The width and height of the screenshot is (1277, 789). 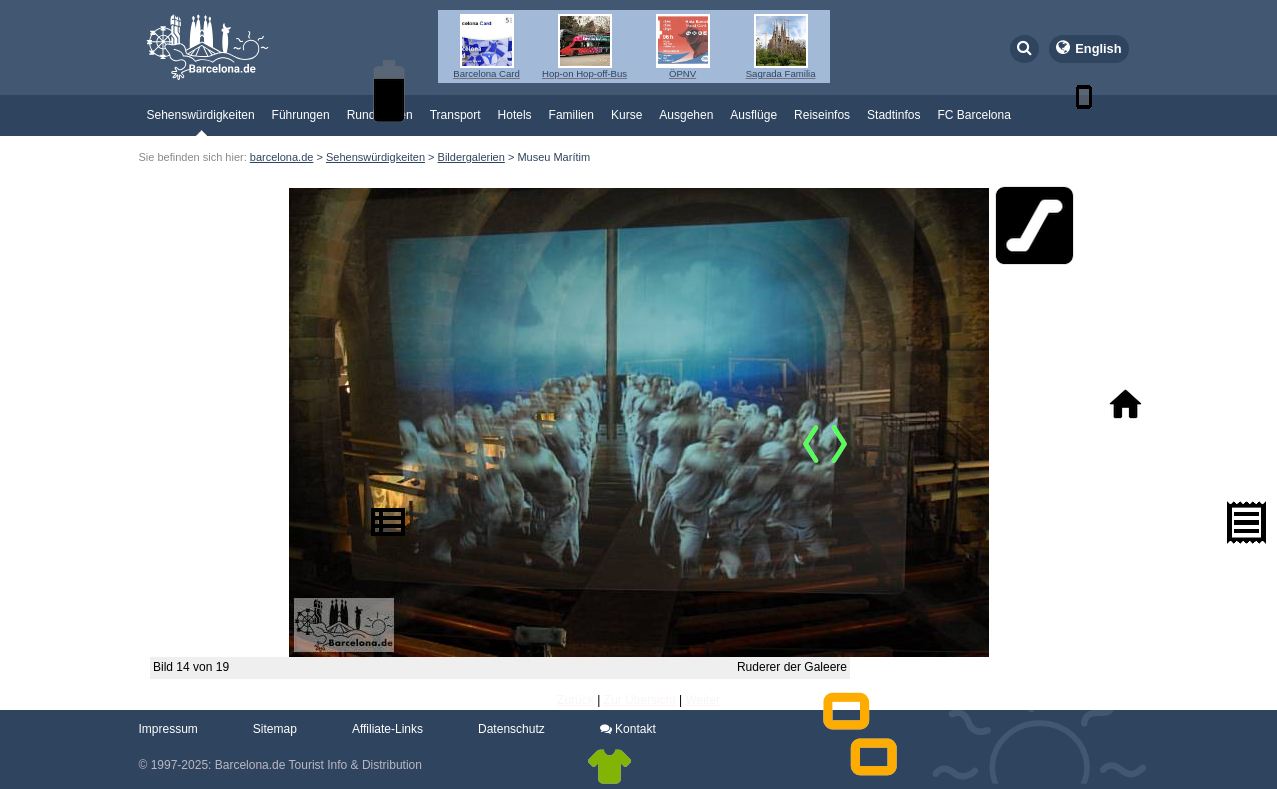 I want to click on view purchase receipt, so click(x=1246, y=522).